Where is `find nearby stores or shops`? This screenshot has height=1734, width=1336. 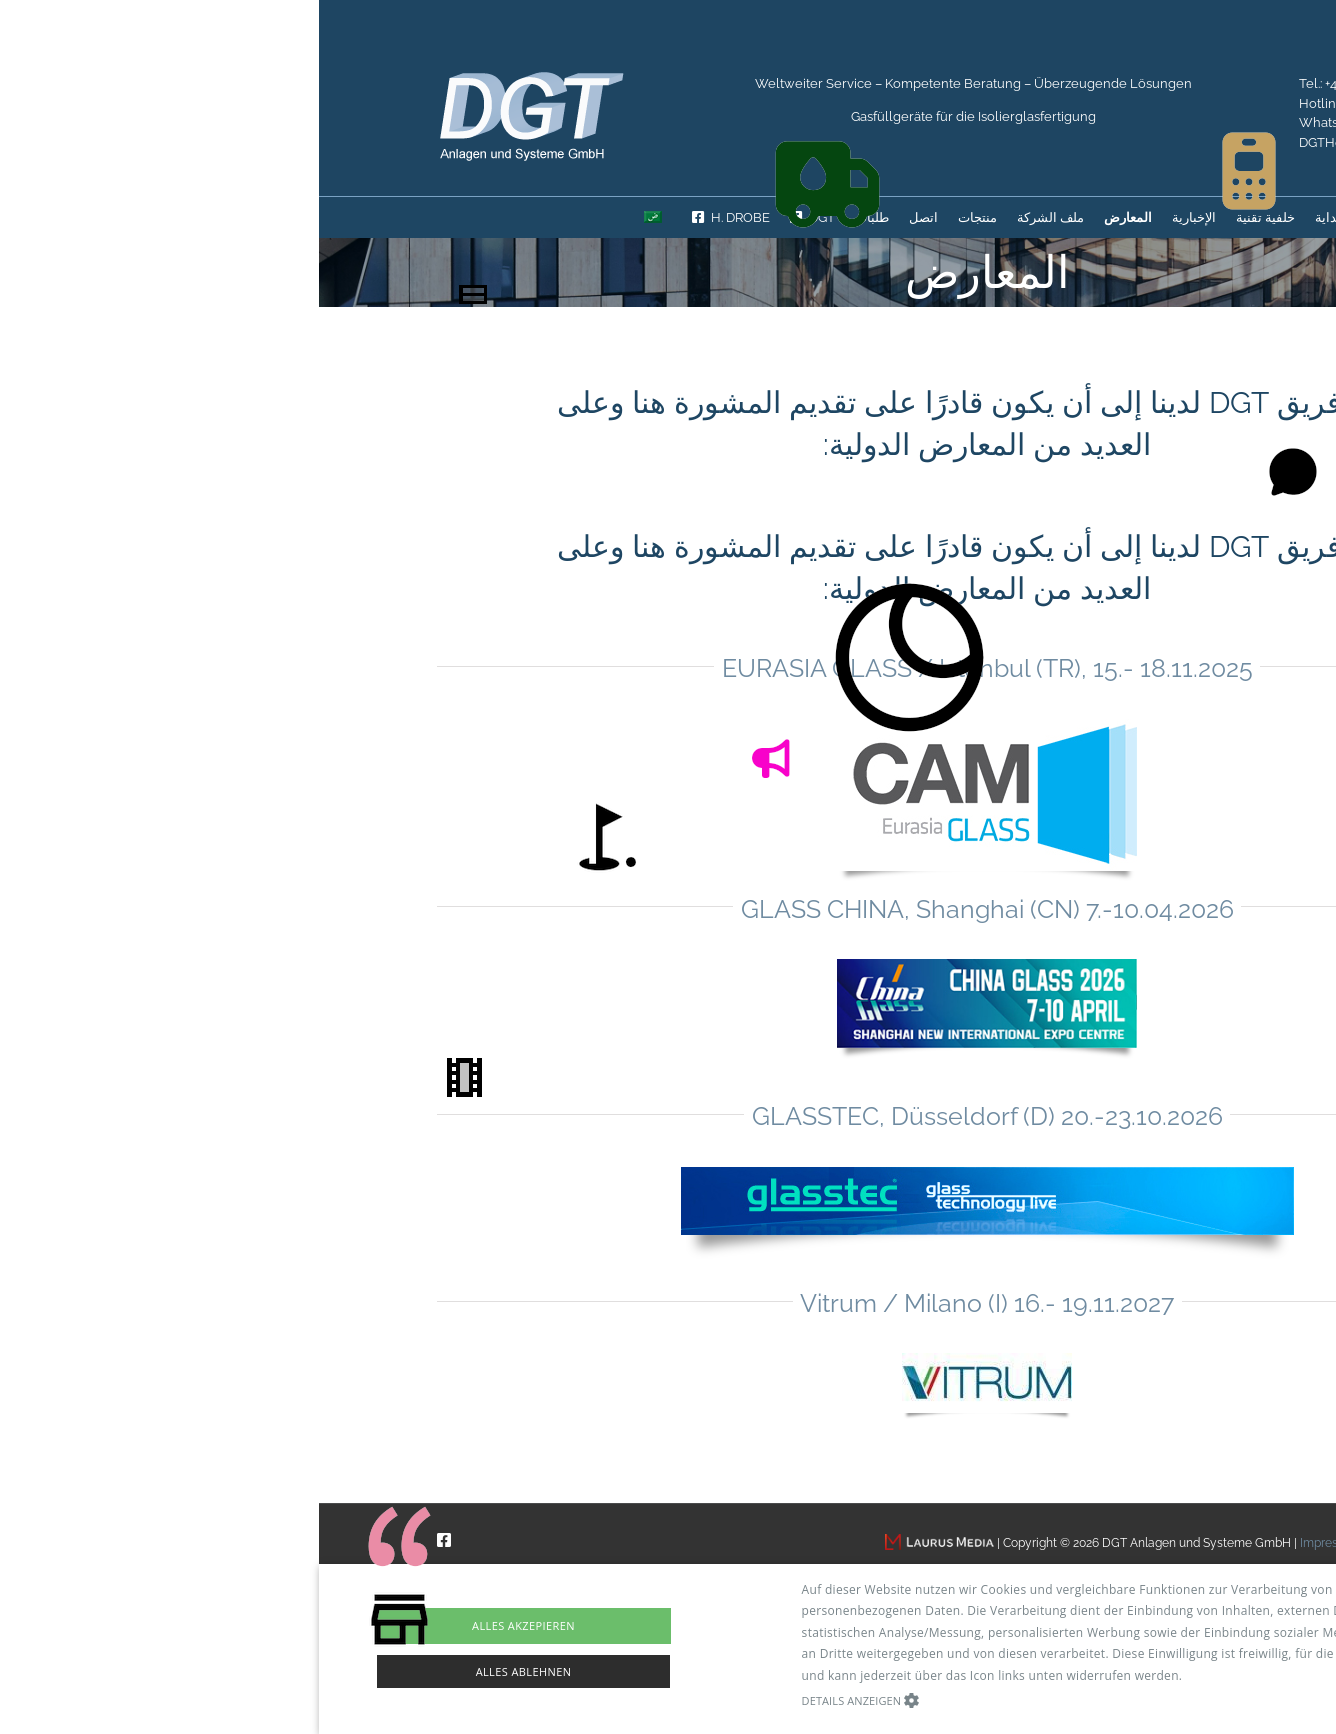 find nearby stores or shops is located at coordinates (399, 1619).